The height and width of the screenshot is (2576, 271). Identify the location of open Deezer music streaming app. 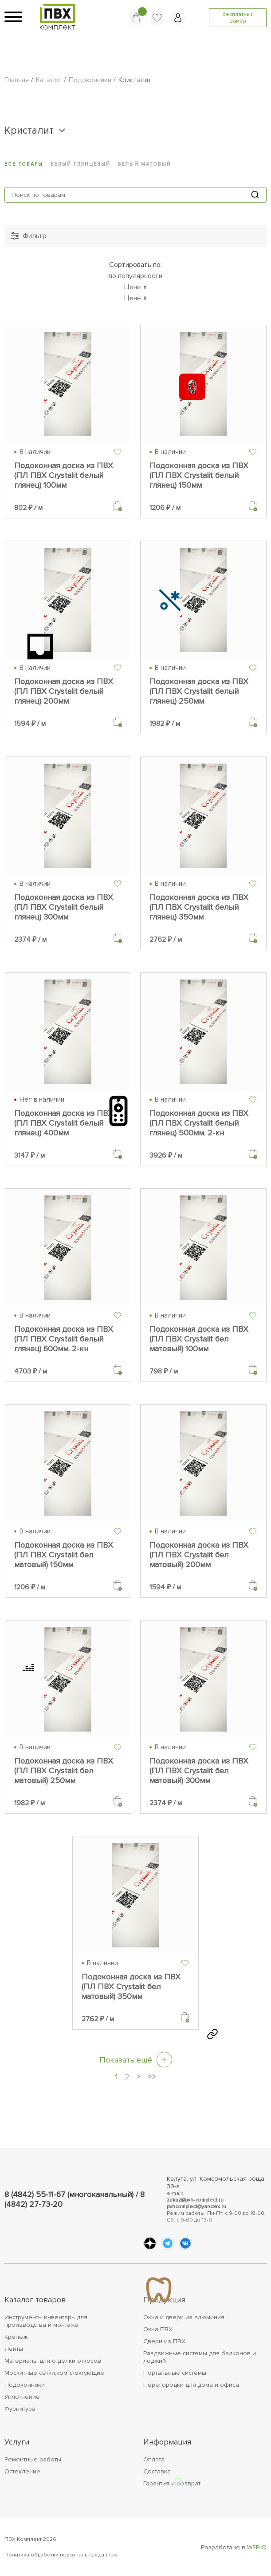
(28, 1668).